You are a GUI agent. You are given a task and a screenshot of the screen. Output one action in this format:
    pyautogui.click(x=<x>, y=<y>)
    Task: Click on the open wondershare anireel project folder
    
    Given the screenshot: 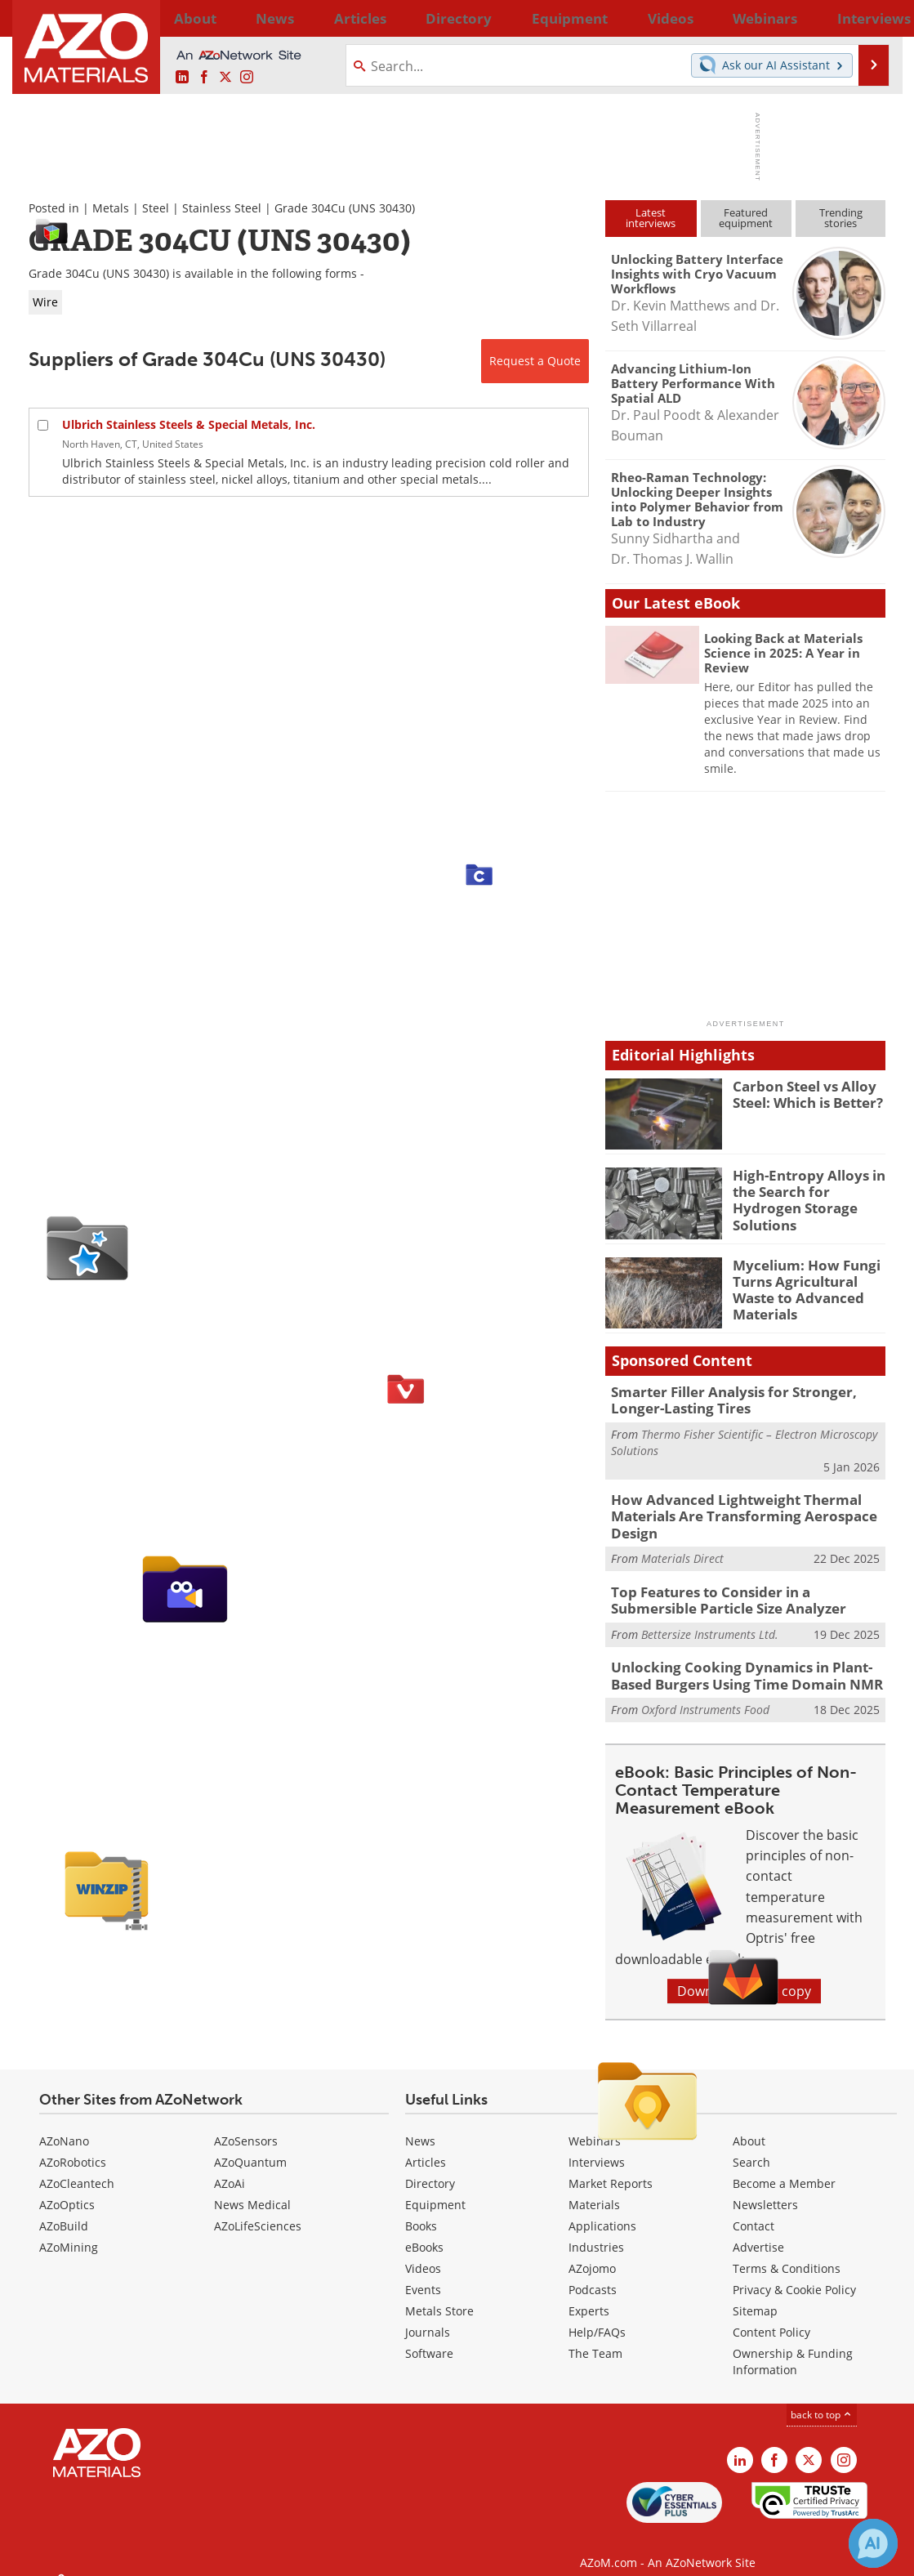 What is the action you would take?
    pyautogui.click(x=185, y=1592)
    